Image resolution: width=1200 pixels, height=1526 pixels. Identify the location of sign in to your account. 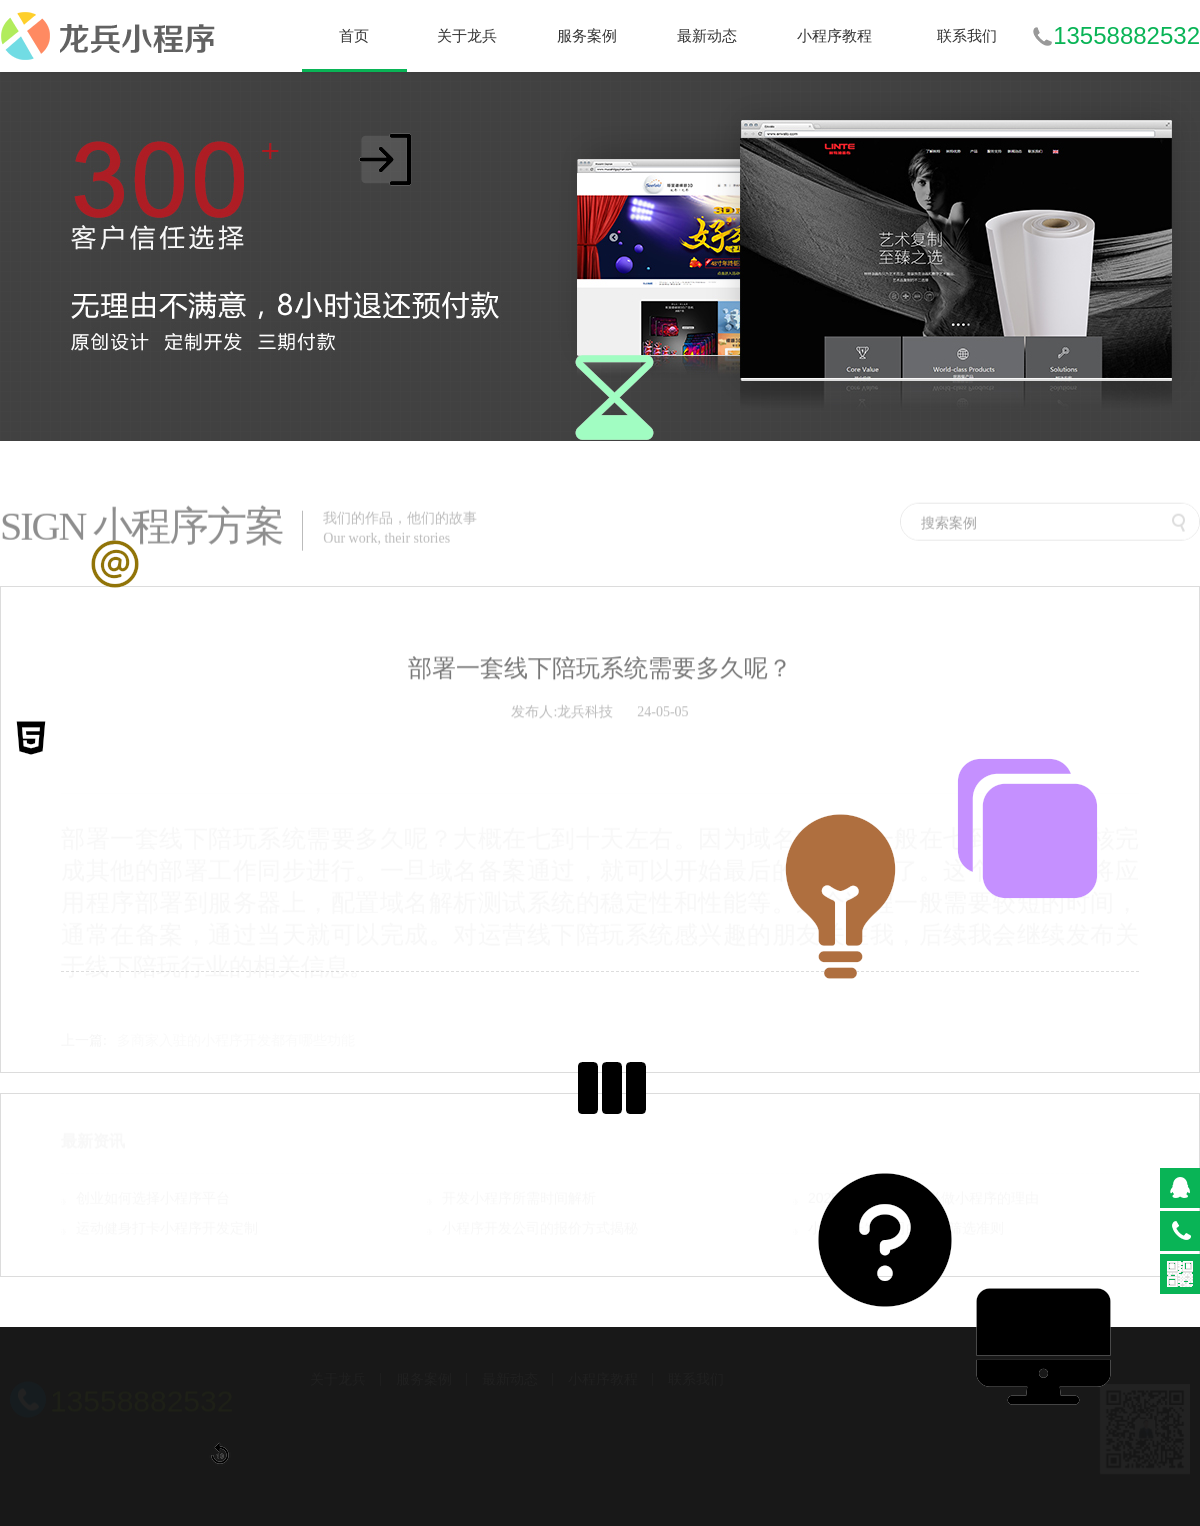
(389, 159).